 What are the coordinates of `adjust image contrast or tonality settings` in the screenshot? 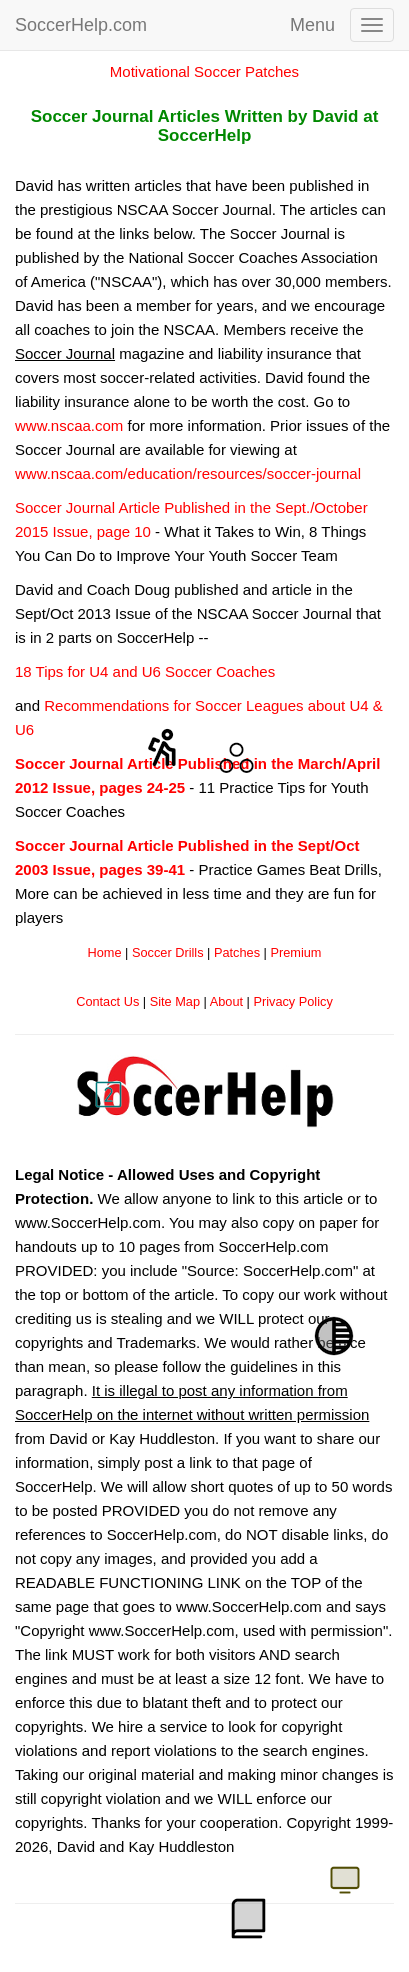 It's located at (334, 1336).